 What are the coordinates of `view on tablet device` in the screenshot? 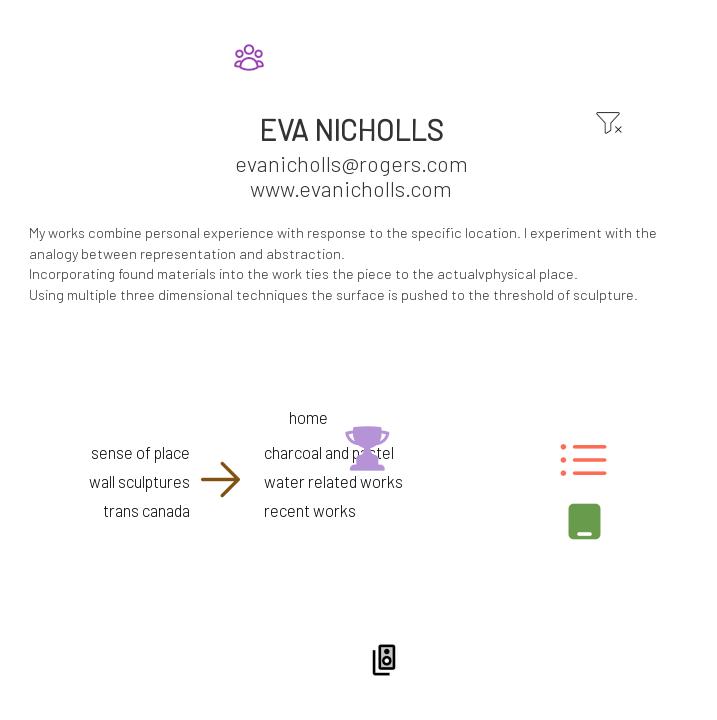 It's located at (584, 521).